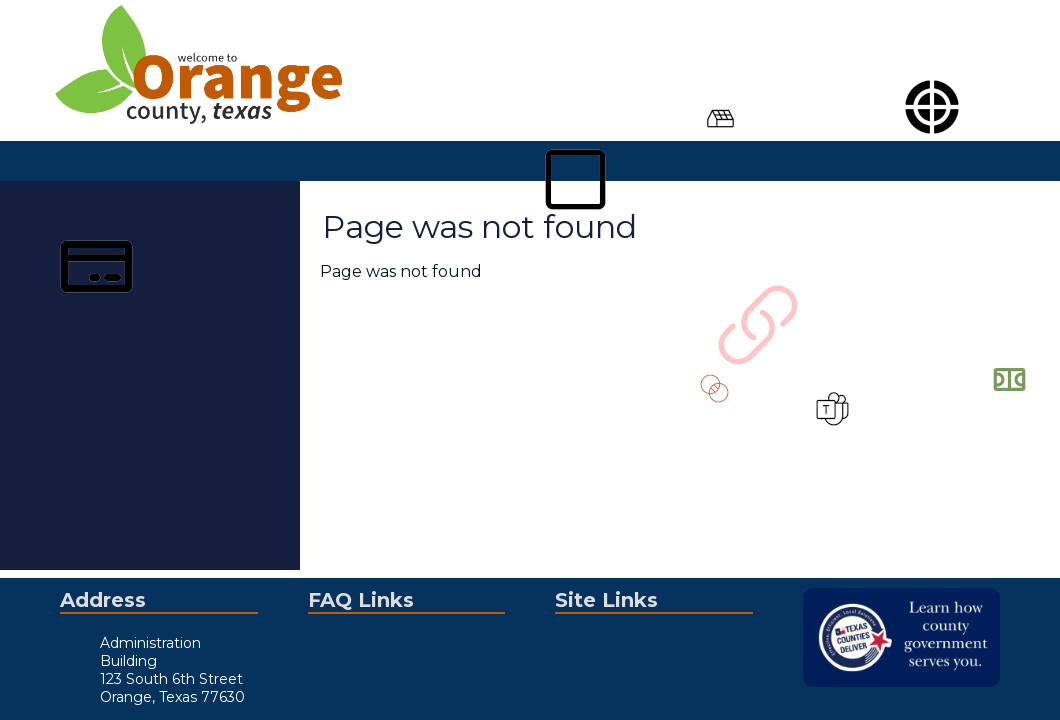 Image resolution: width=1060 pixels, height=720 pixels. What do you see at coordinates (714, 388) in the screenshot?
I see `apply intersect operation to selected shapes` at bounding box center [714, 388].